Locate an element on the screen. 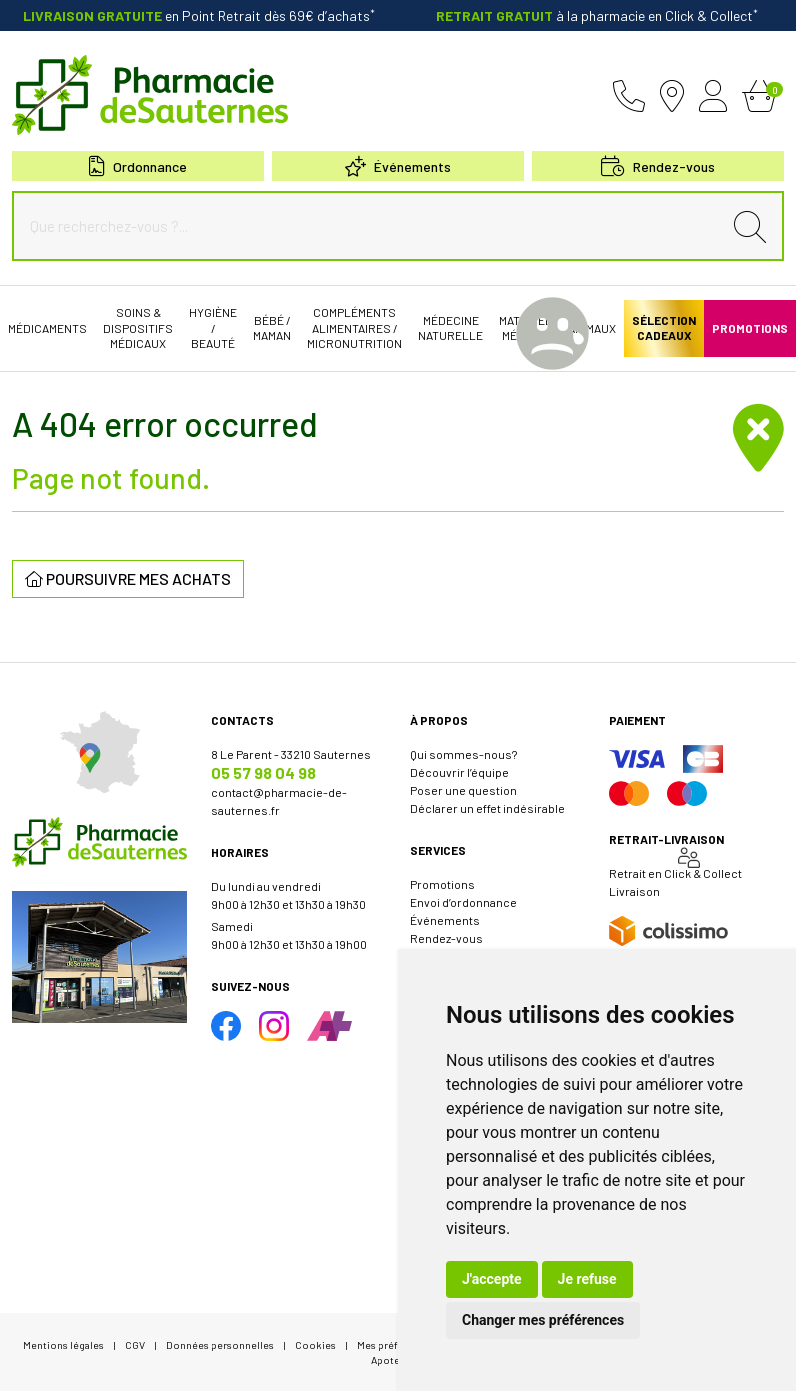 Image resolution: width=796 pixels, height=1391 pixels. indicates sadness or emotional reaction is located at coordinates (552, 333).